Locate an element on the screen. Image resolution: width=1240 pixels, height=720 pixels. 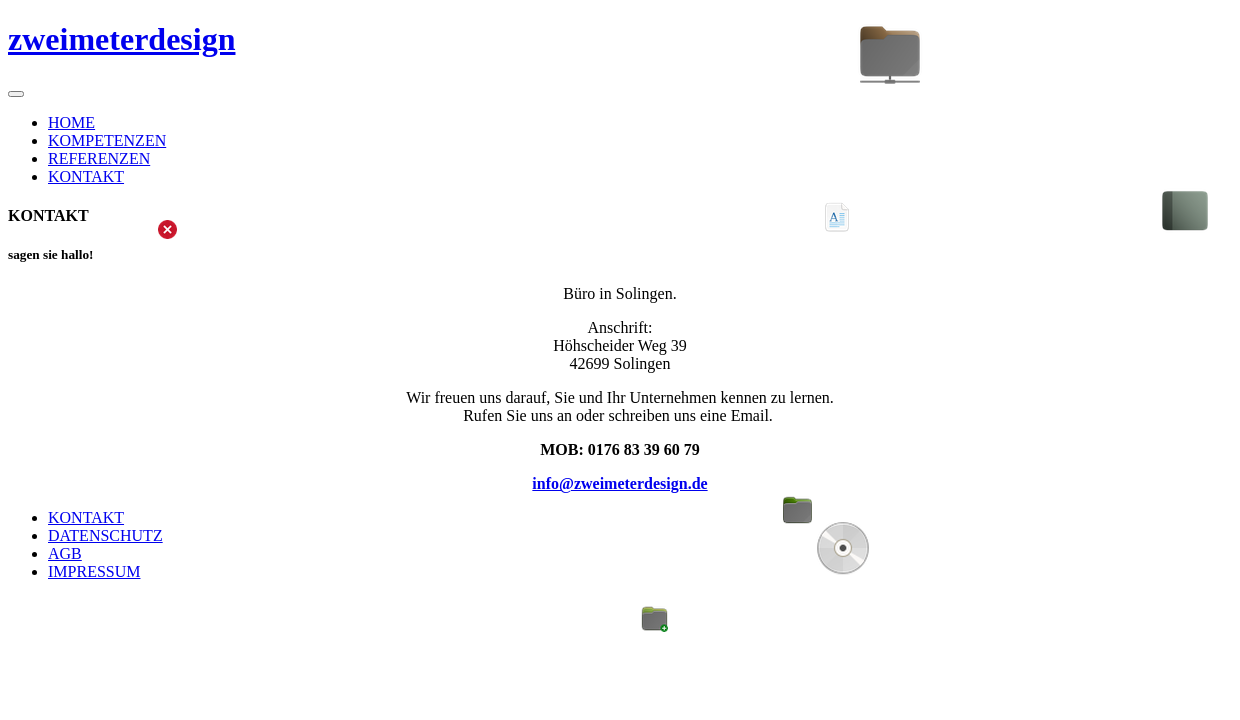
close the current window or dialog is located at coordinates (167, 229).